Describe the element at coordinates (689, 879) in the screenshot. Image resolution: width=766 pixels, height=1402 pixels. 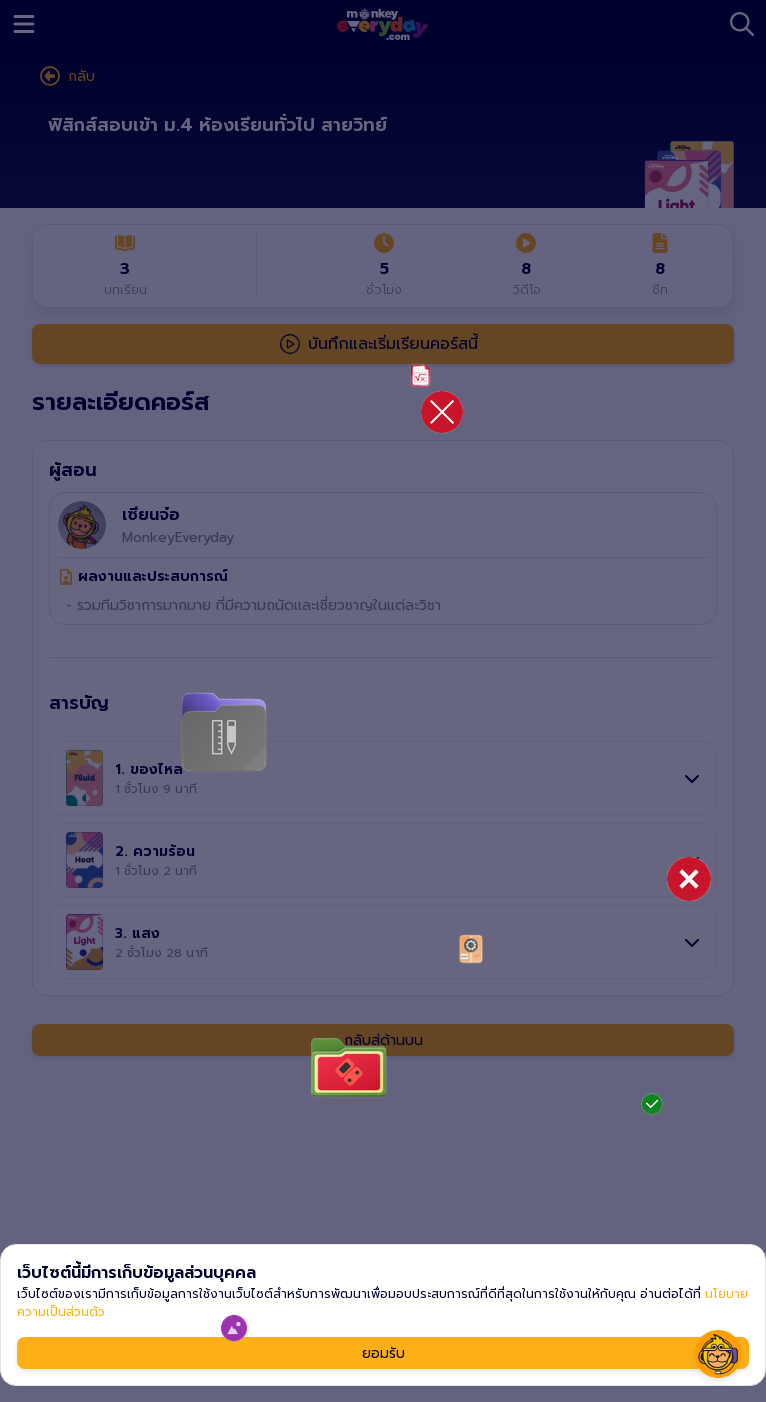
I see `cancel the current action or operation` at that location.